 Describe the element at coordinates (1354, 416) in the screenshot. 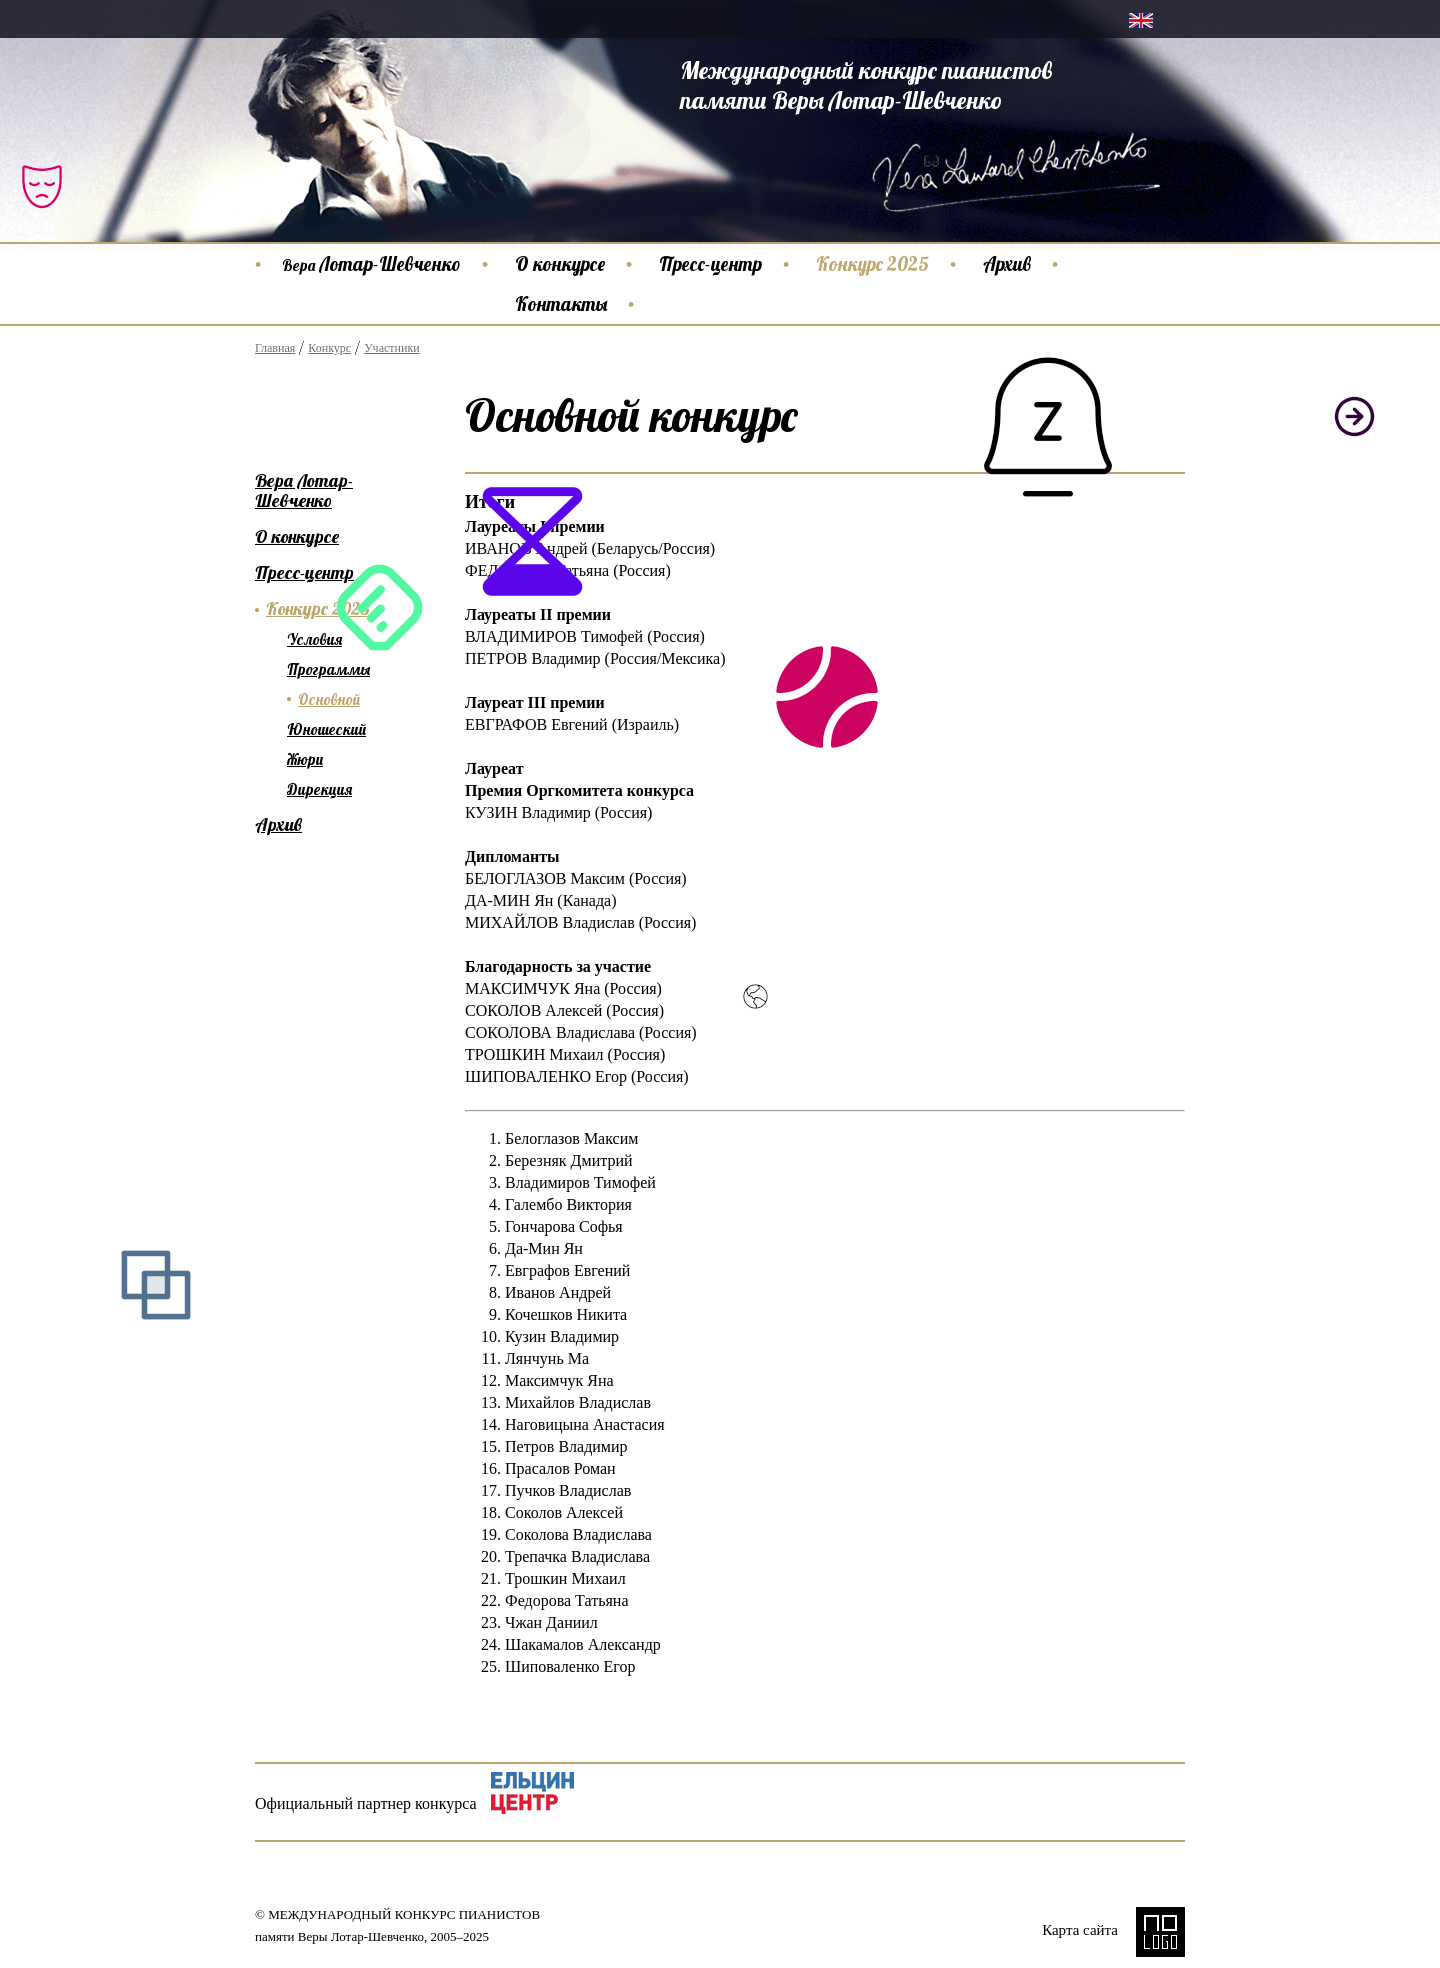

I see `proceed to the next step` at that location.